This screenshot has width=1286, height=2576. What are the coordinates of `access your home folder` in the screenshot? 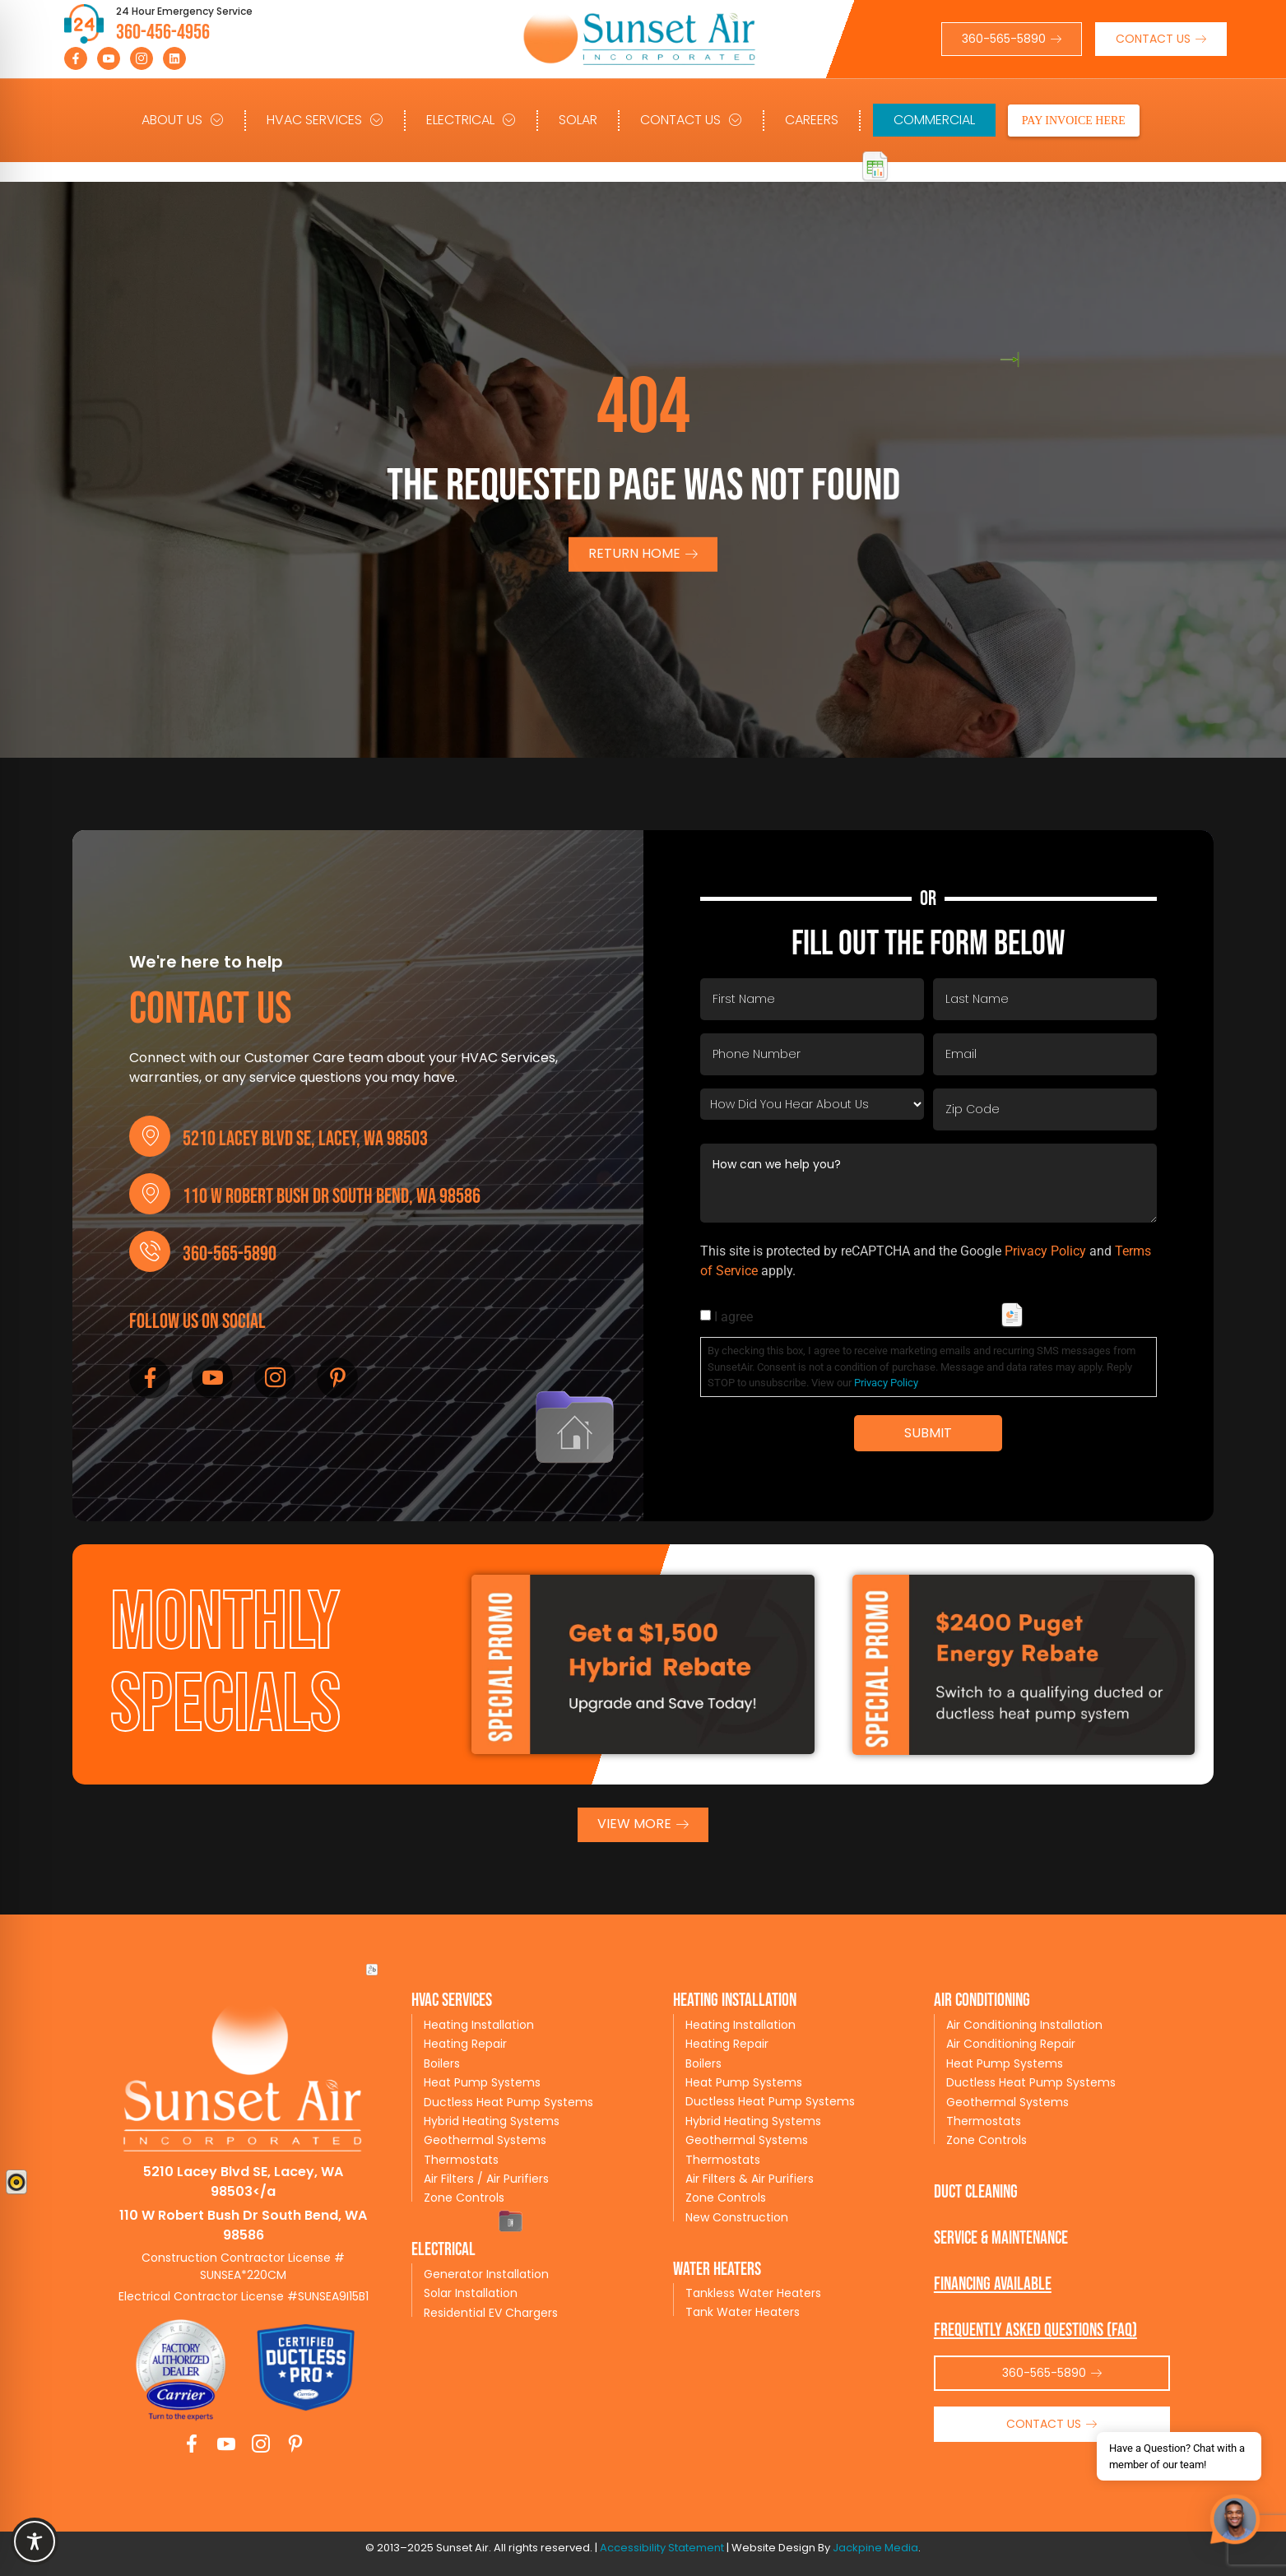 It's located at (574, 1427).